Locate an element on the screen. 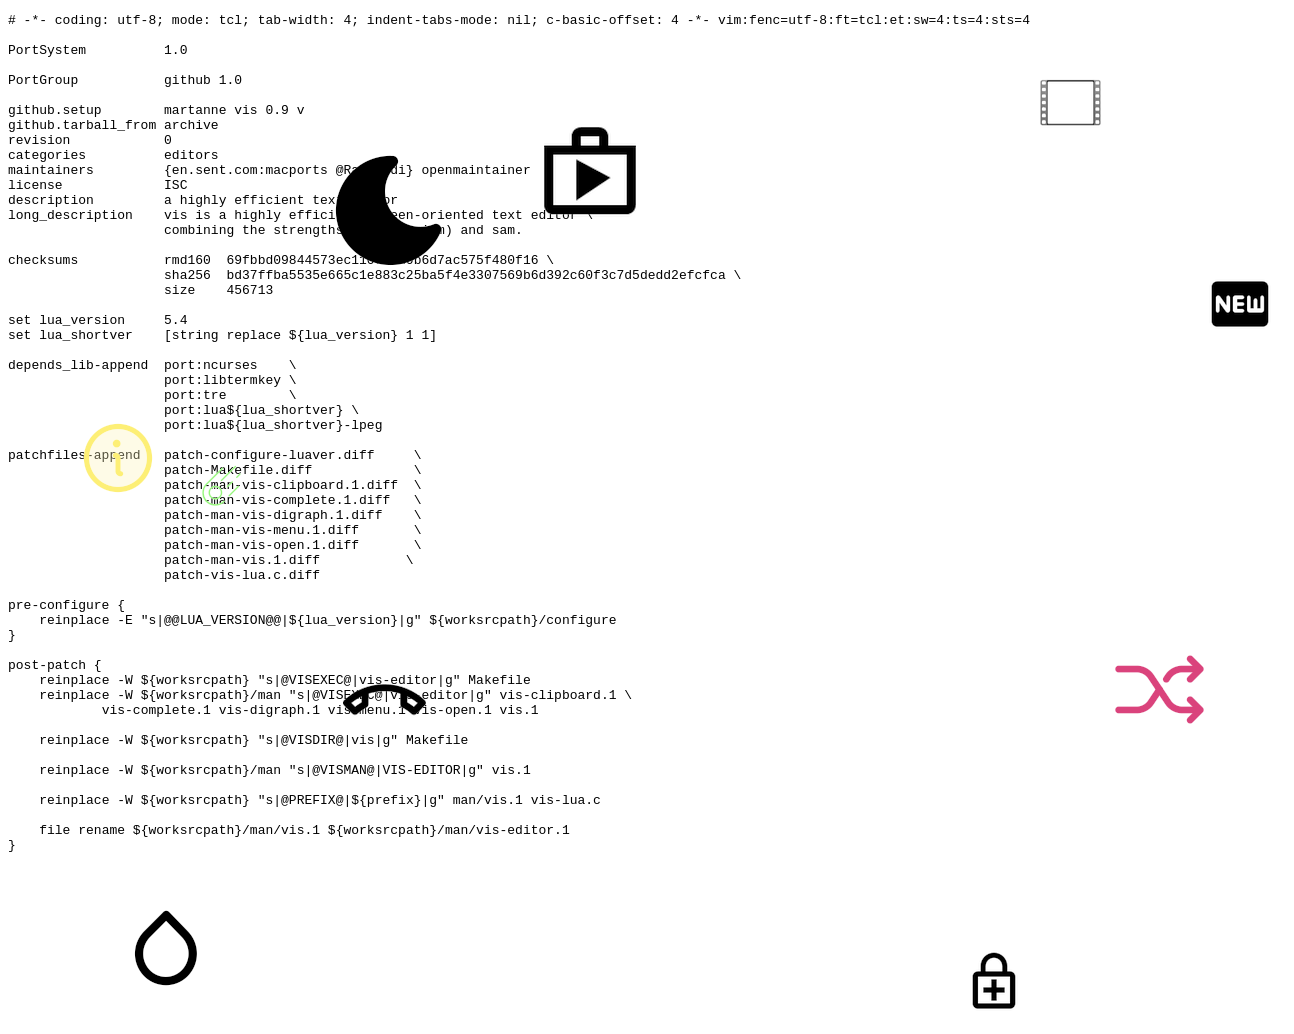  enable dark mode is located at coordinates (390, 210).